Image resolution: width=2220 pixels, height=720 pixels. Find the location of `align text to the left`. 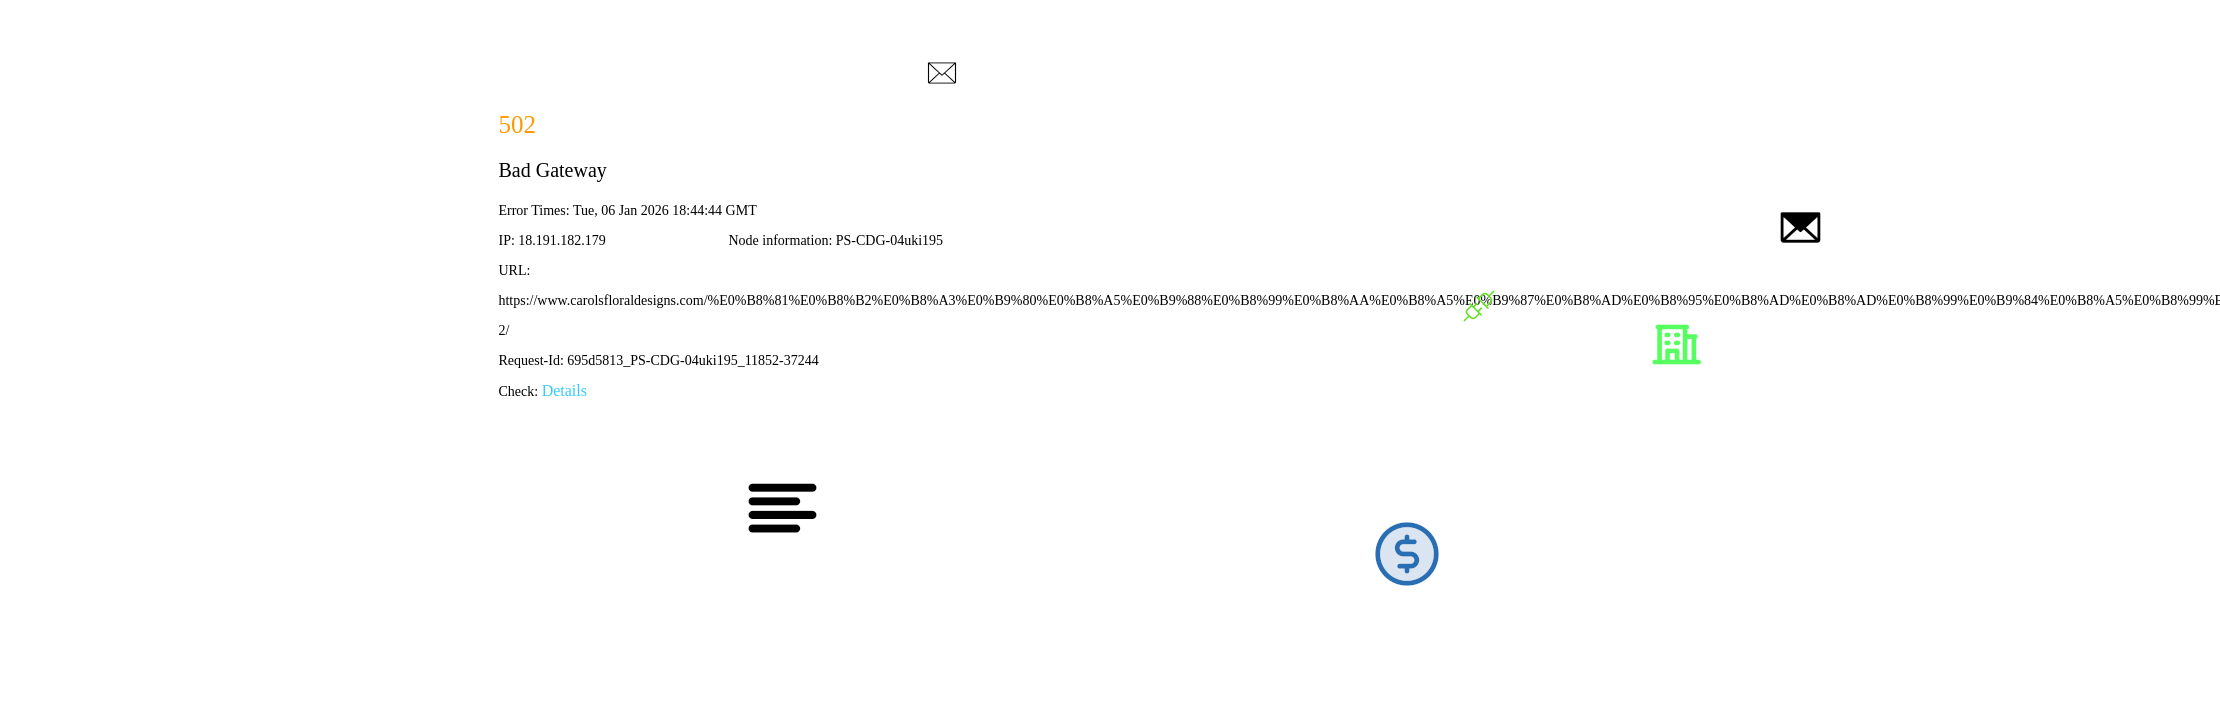

align text to the left is located at coordinates (782, 509).